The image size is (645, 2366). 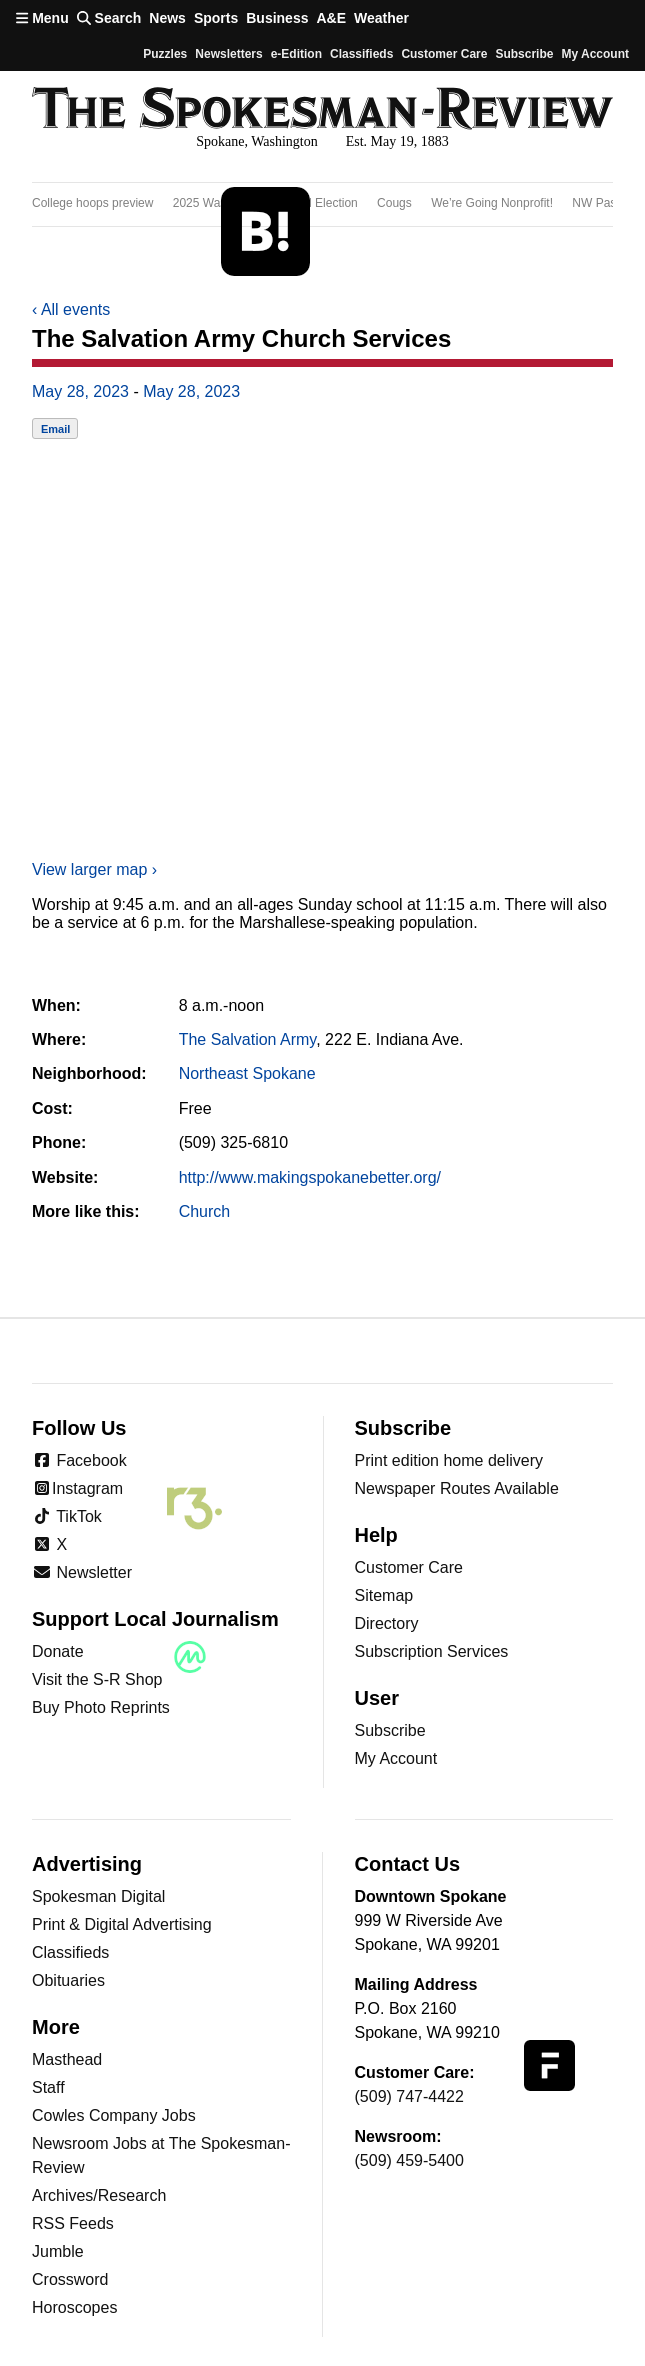 What do you see at coordinates (190, 1657) in the screenshot?
I see `open CoinMarketCap app` at bounding box center [190, 1657].